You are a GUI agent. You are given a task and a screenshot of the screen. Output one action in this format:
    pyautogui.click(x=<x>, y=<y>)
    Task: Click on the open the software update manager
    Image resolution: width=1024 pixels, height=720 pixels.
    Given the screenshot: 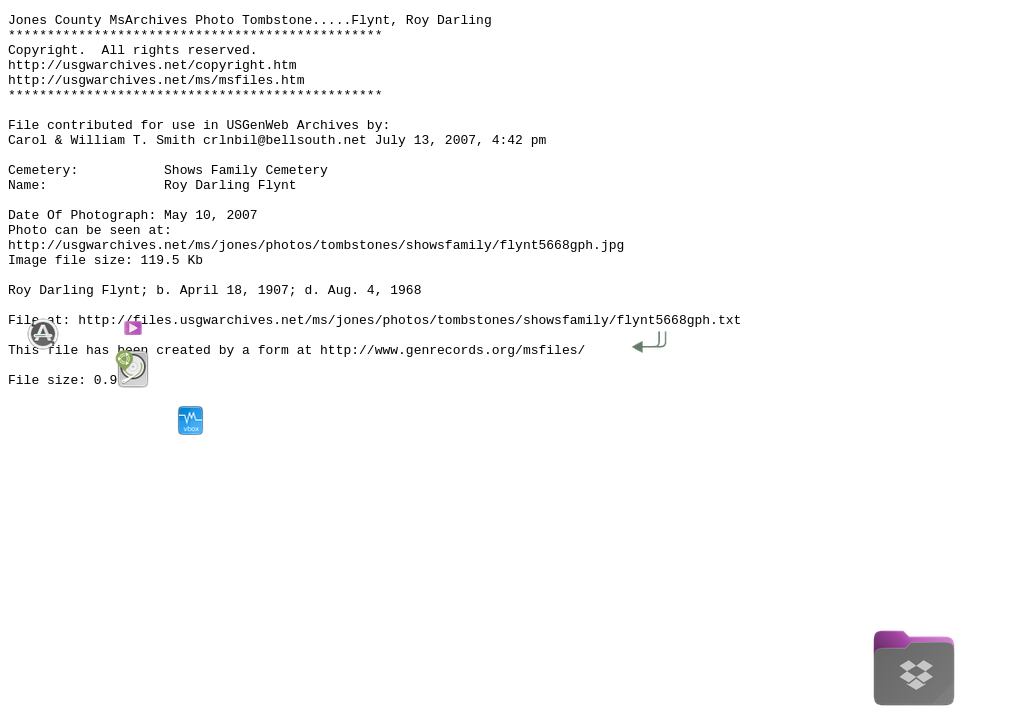 What is the action you would take?
    pyautogui.click(x=43, y=334)
    